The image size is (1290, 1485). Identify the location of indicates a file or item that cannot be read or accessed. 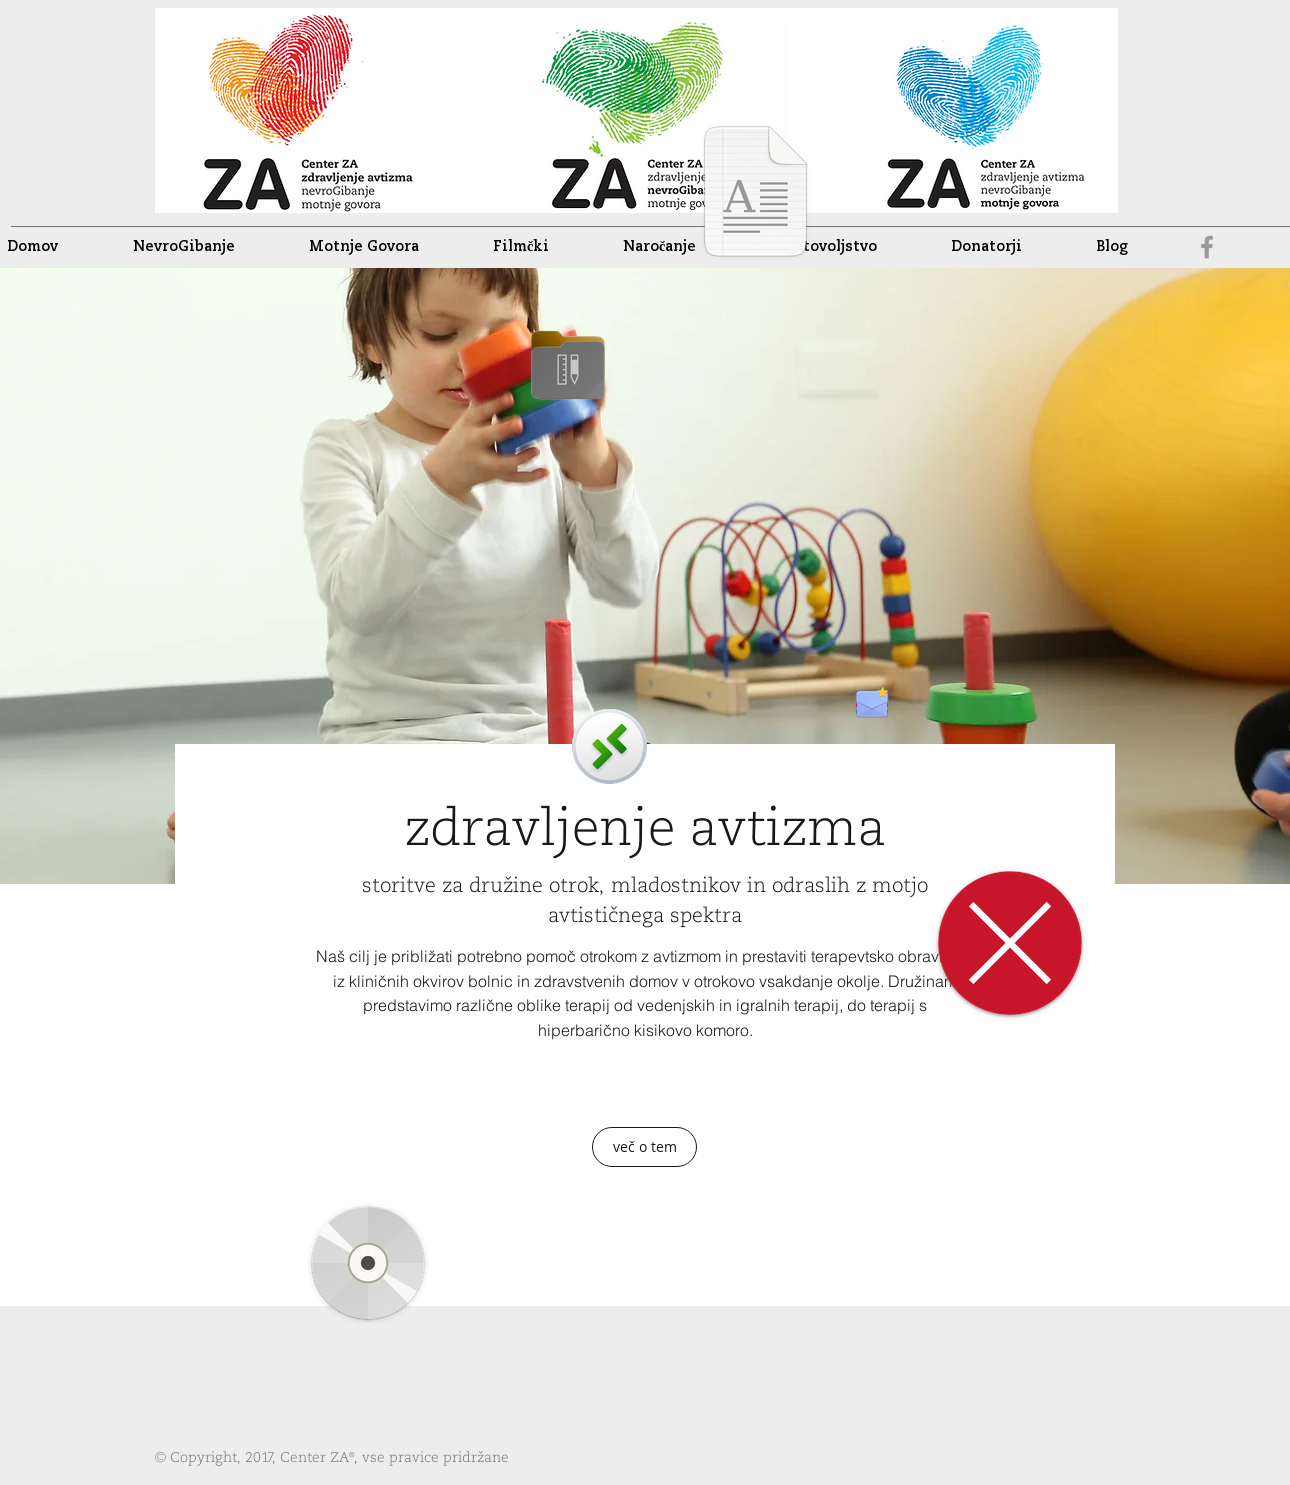
(1010, 943).